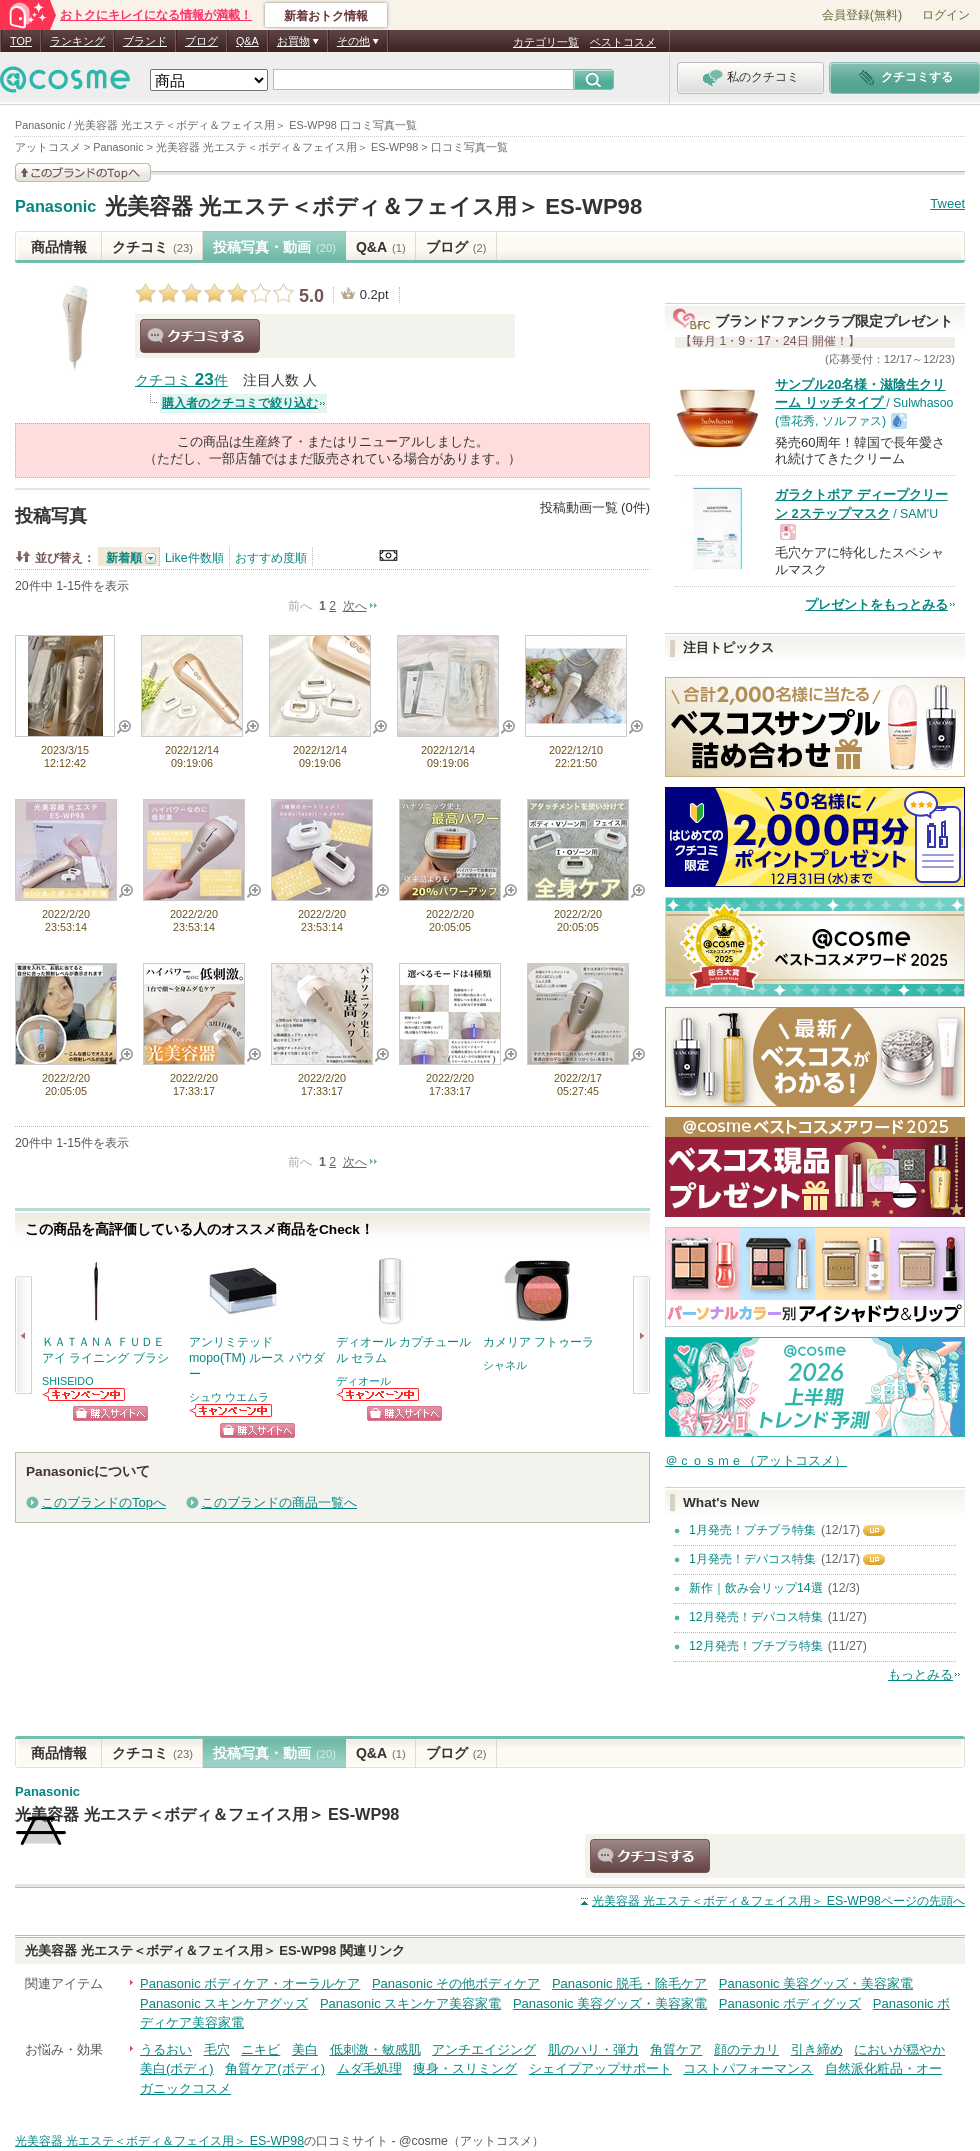  Describe the element at coordinates (388, 555) in the screenshot. I see `view account balance or funds` at that location.